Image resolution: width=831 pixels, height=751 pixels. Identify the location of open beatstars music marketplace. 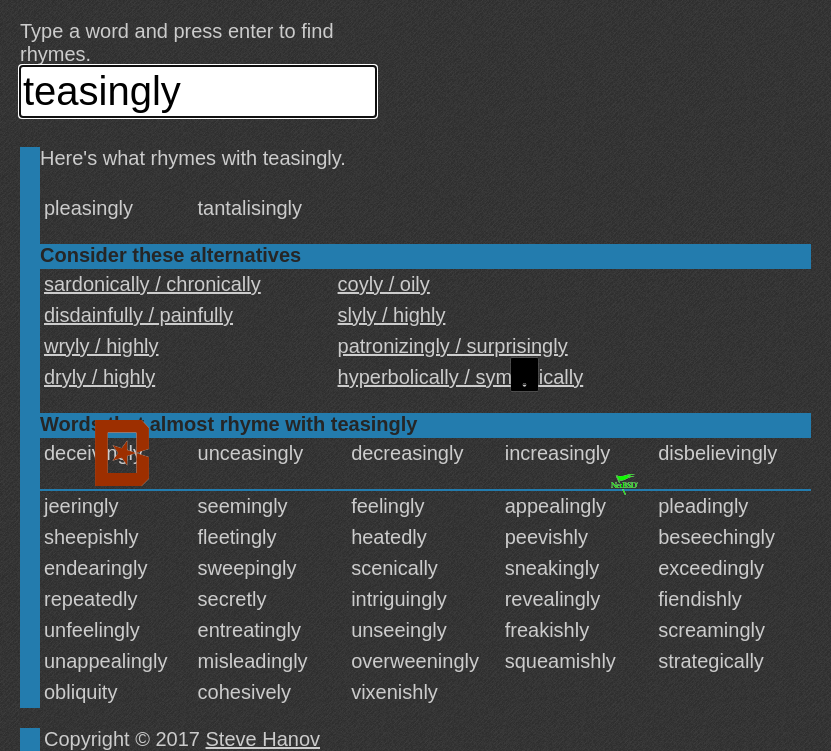
(122, 453).